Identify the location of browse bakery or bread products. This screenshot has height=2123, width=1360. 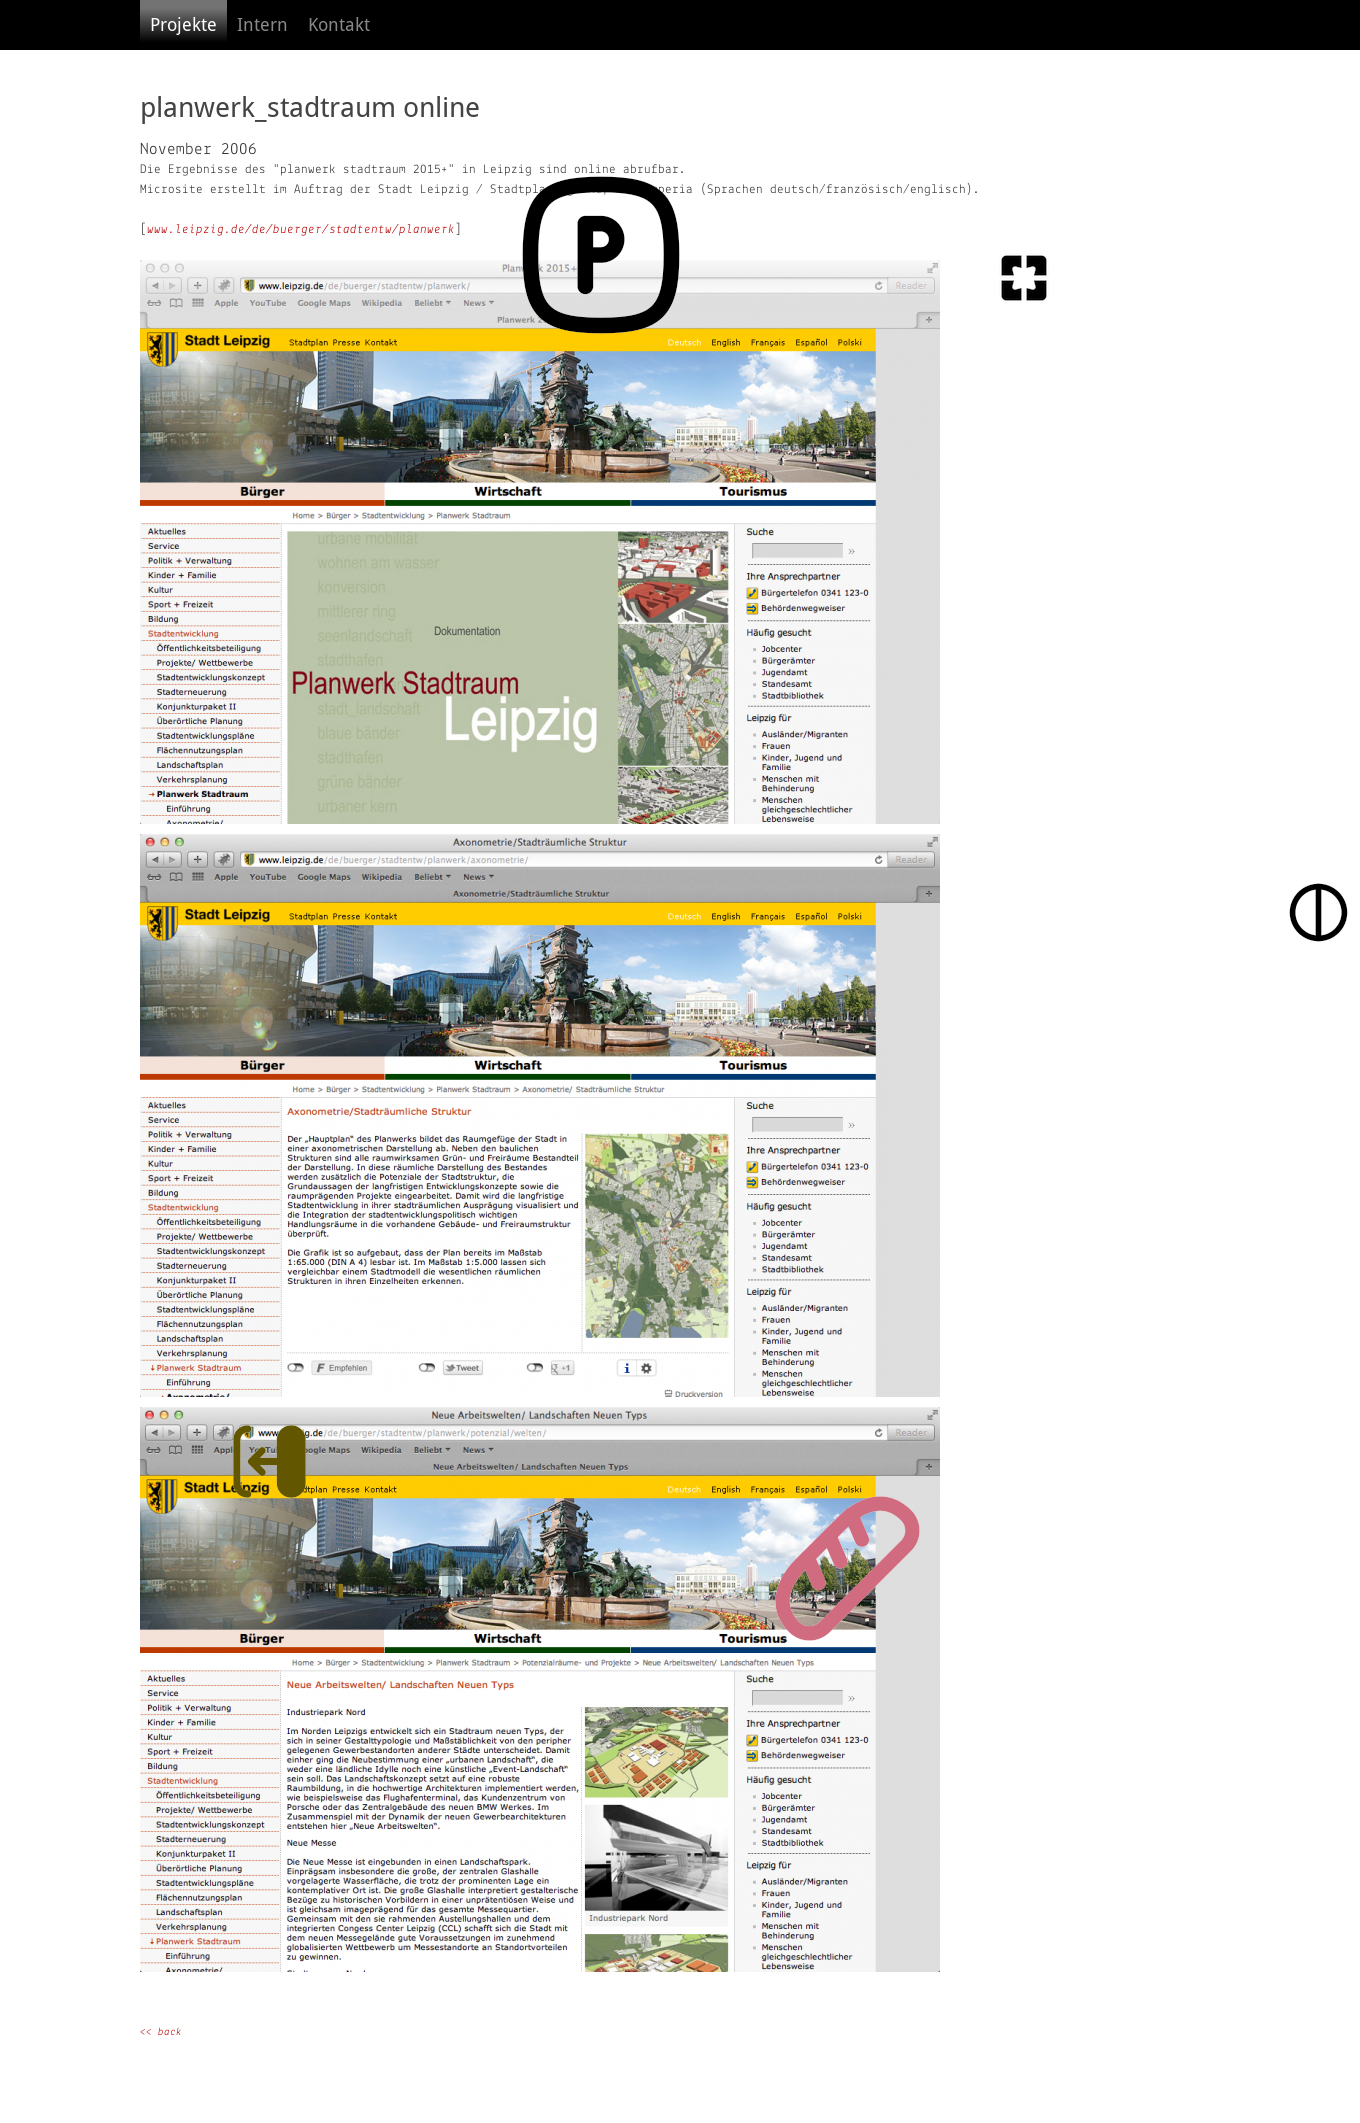
(847, 1568).